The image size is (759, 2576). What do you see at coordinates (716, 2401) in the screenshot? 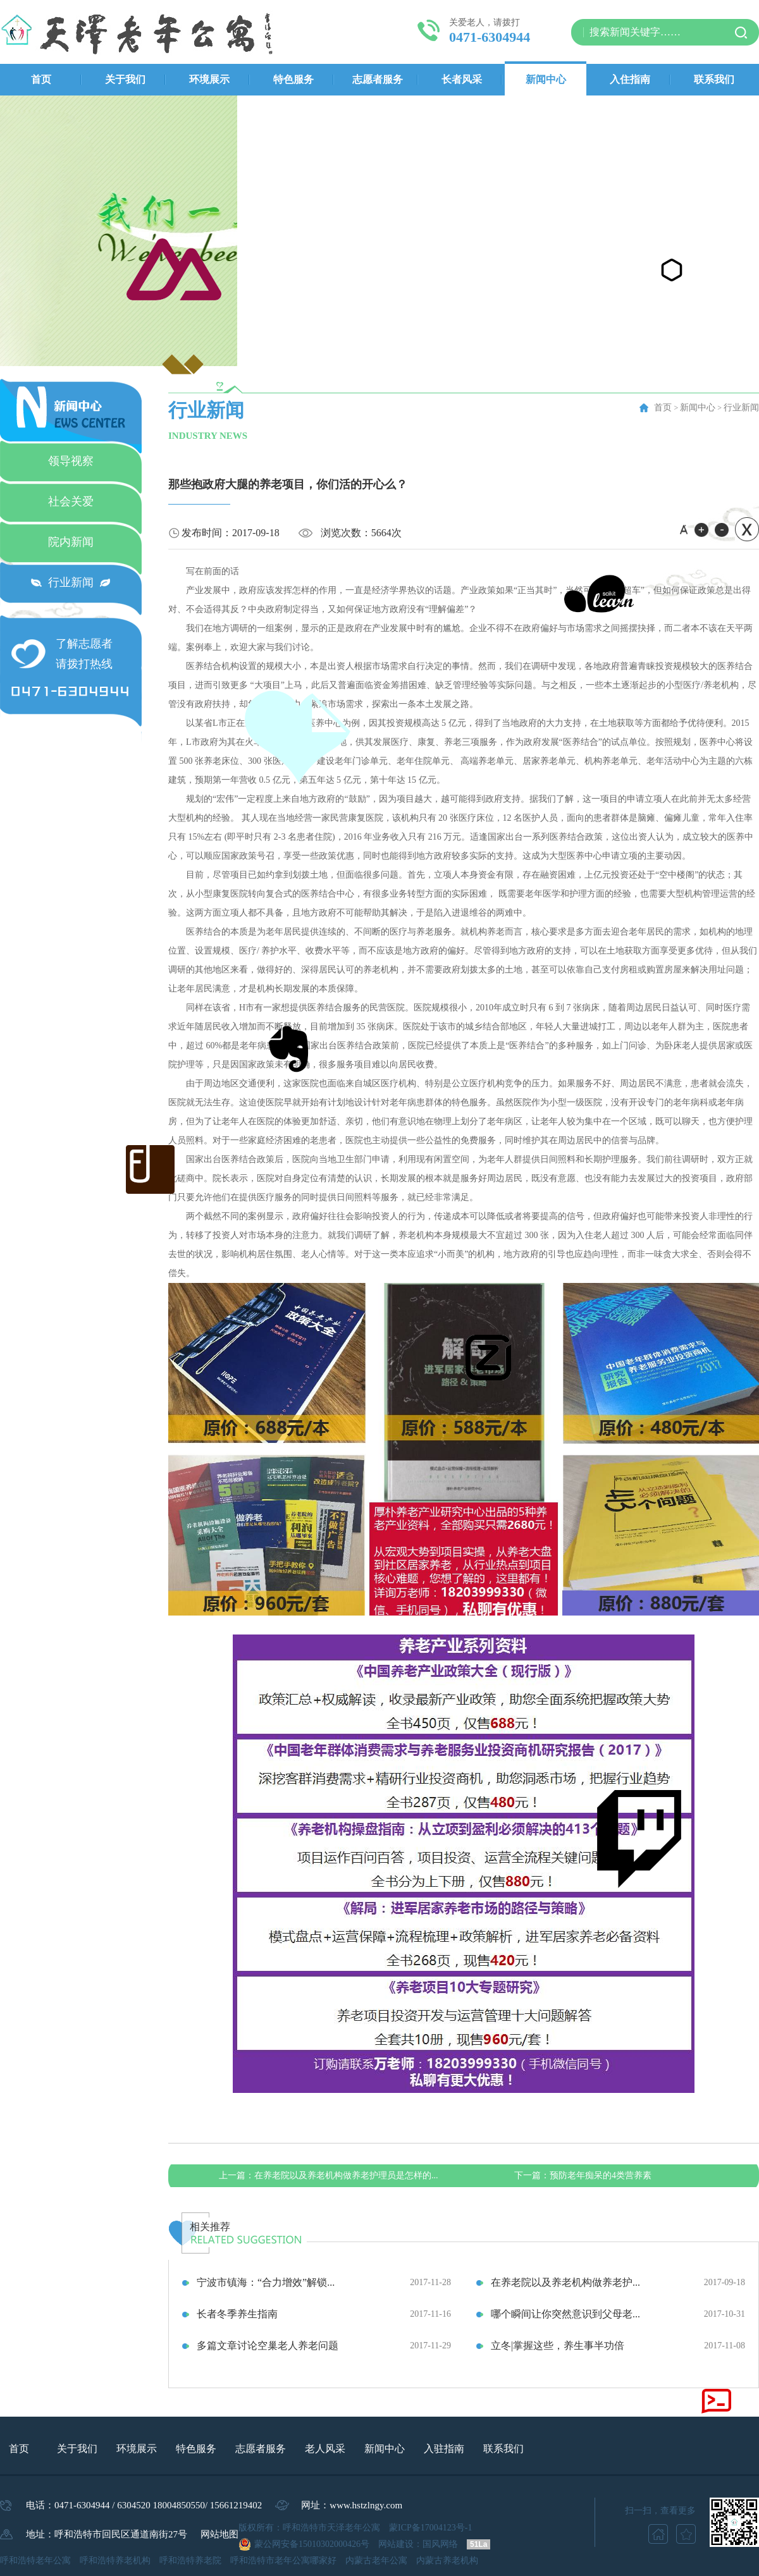
I see `open ntfy push notification service` at bounding box center [716, 2401].